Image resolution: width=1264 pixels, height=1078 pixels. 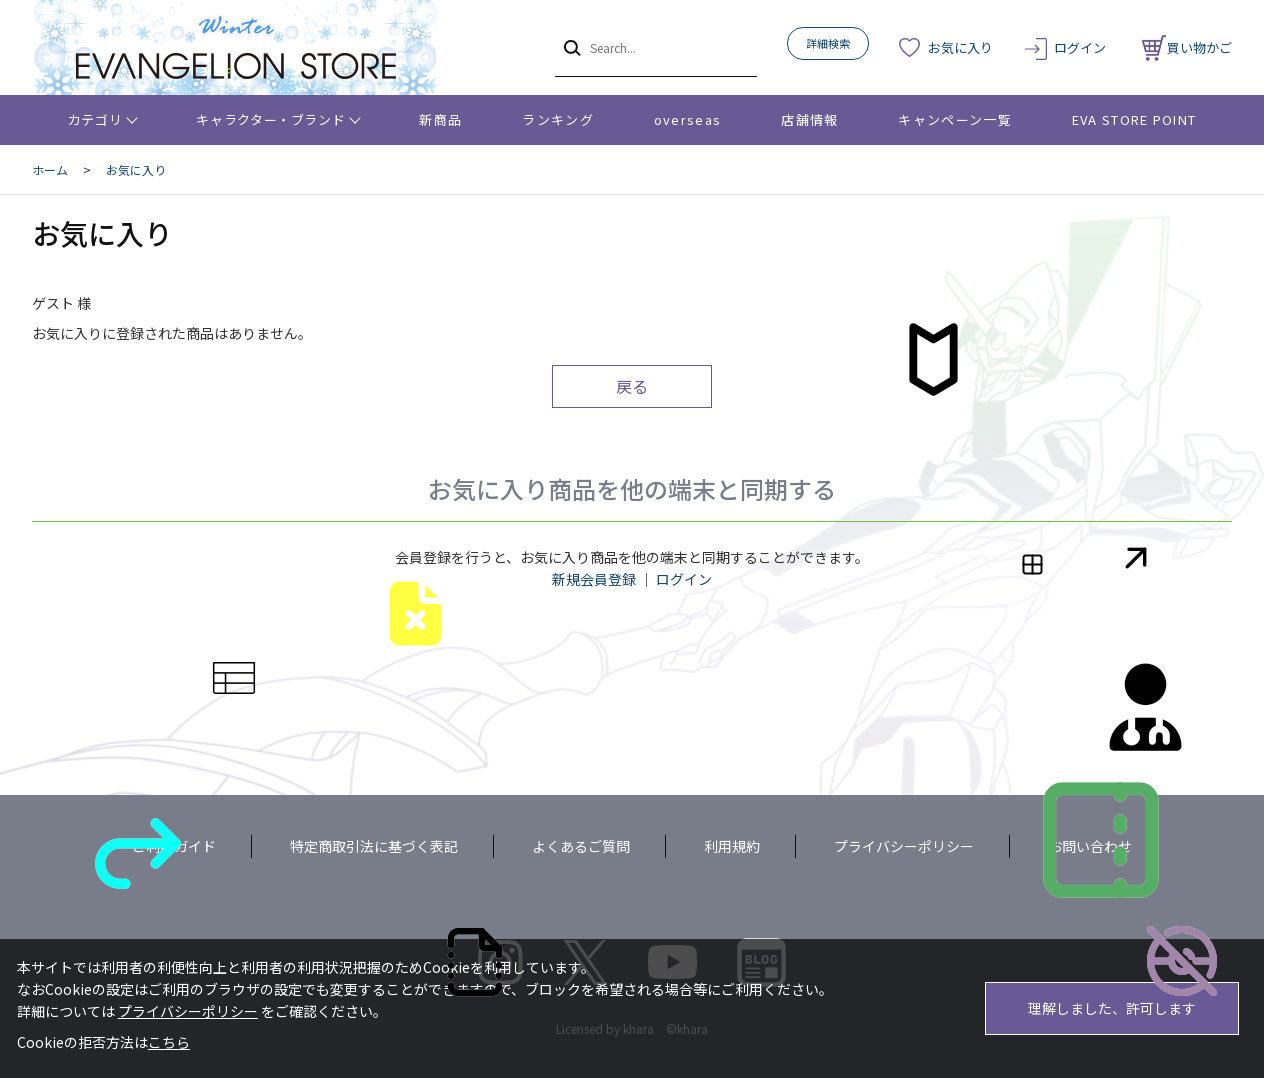 What do you see at coordinates (1101, 840) in the screenshot?
I see `toggle right sidebar panel off` at bounding box center [1101, 840].